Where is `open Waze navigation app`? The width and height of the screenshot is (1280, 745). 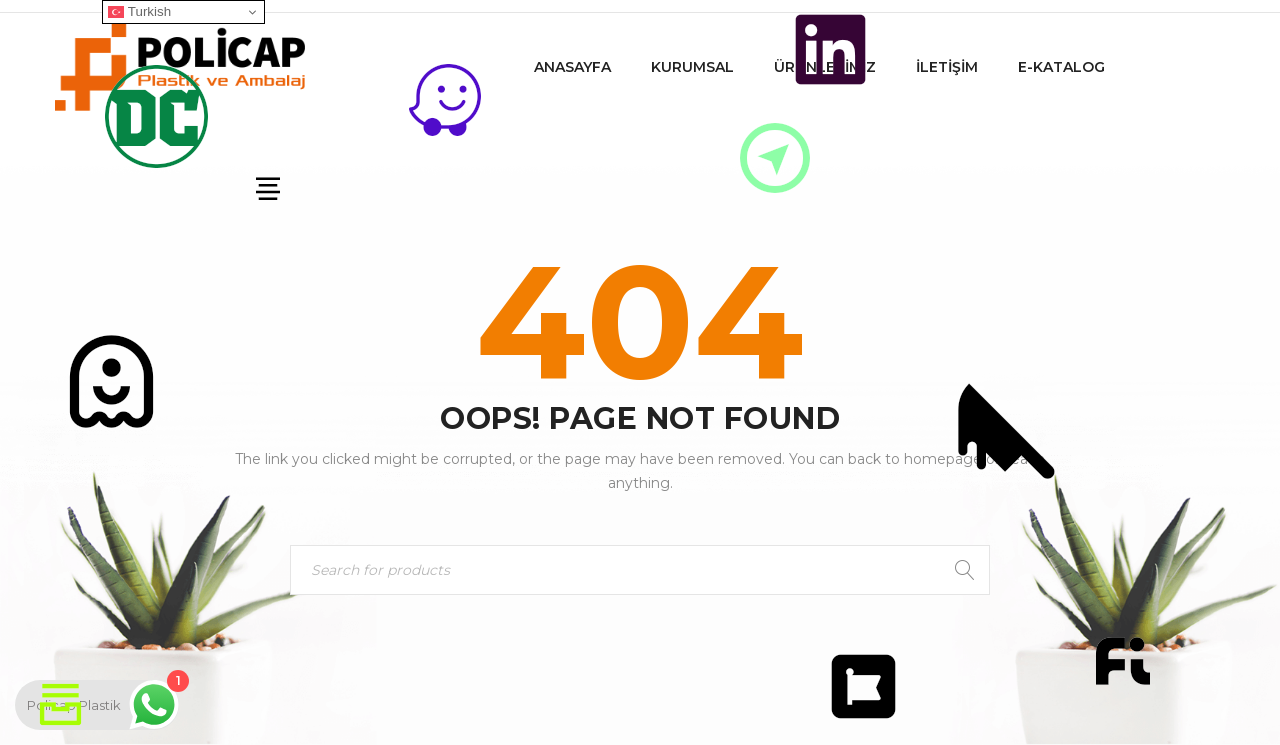 open Waze navigation app is located at coordinates (445, 100).